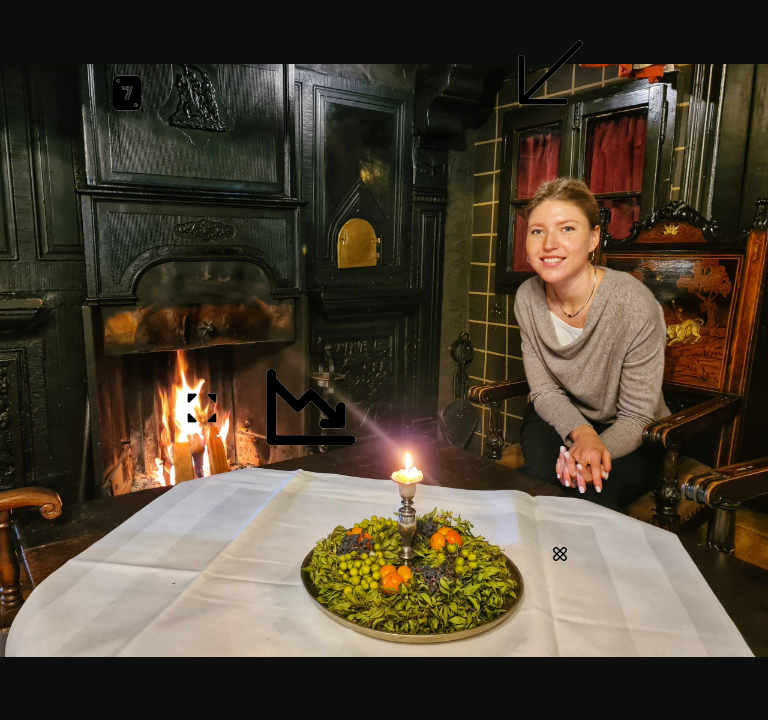  Describe the element at coordinates (550, 72) in the screenshot. I see `navigate to previous or back` at that location.